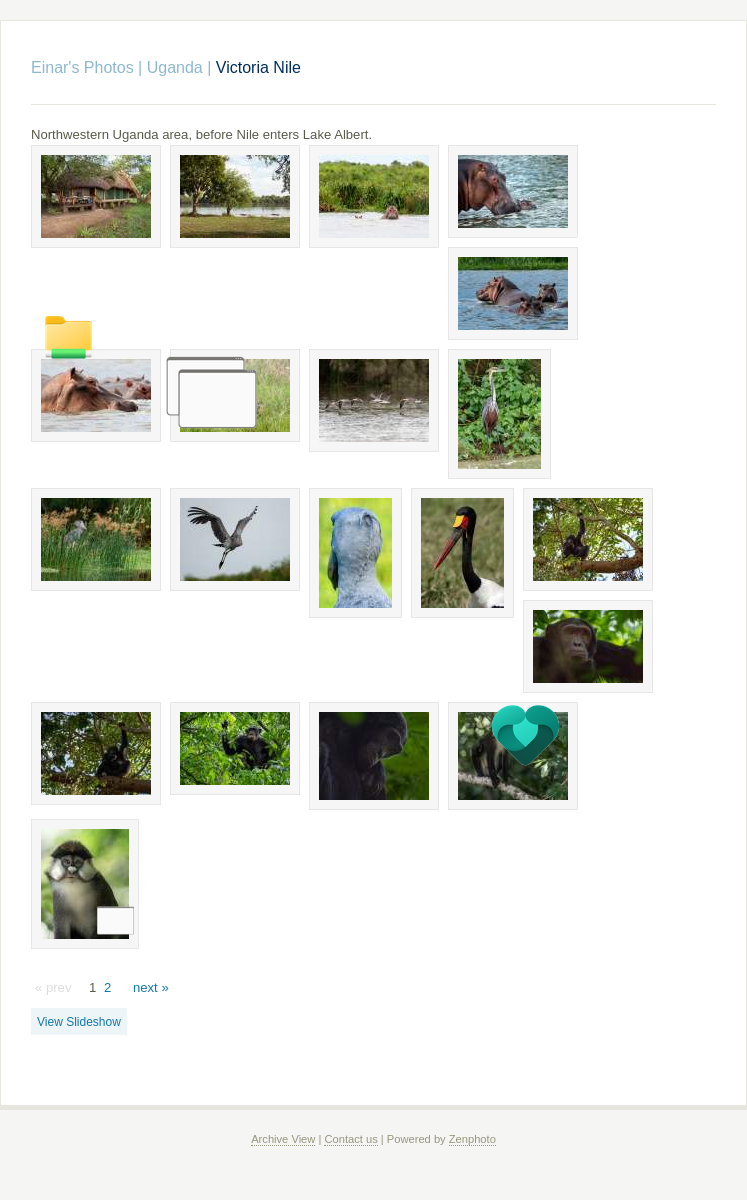  Describe the element at coordinates (68, 335) in the screenshot. I see `access shared network folder` at that location.